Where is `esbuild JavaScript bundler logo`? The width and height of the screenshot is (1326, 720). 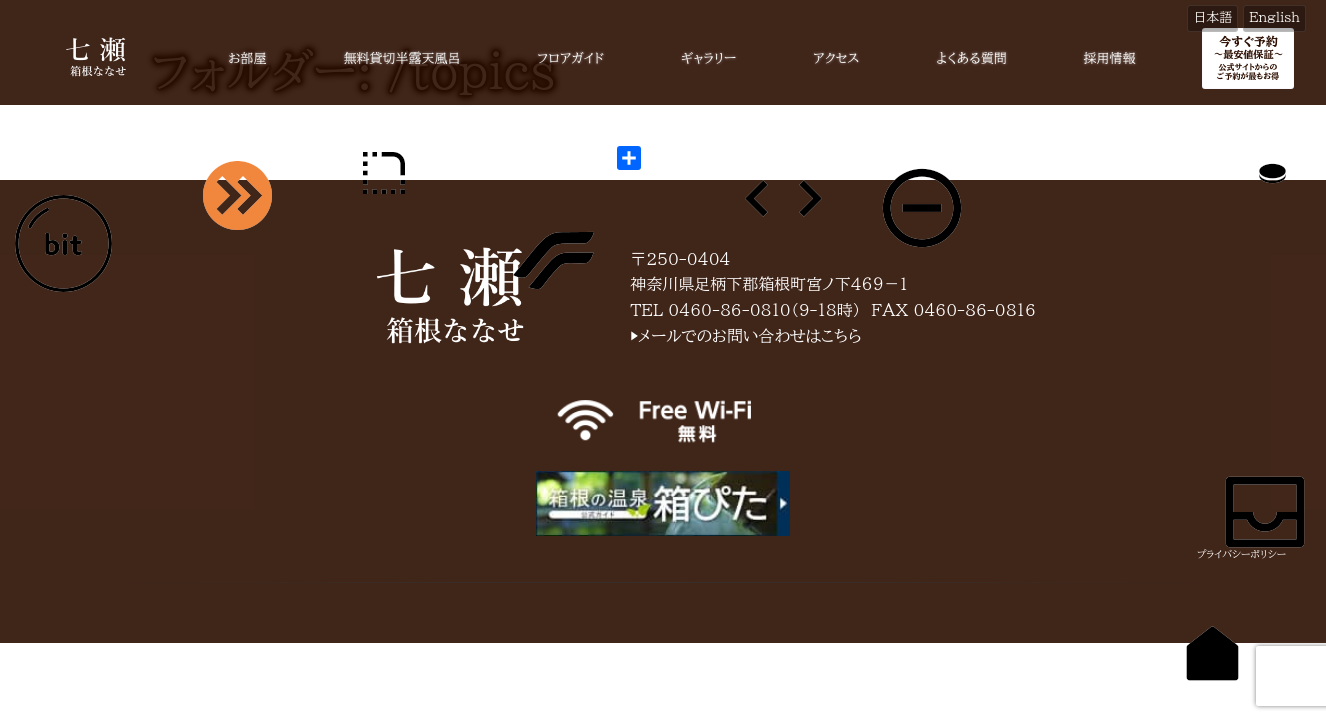 esbuild JavaScript bundler logo is located at coordinates (237, 195).